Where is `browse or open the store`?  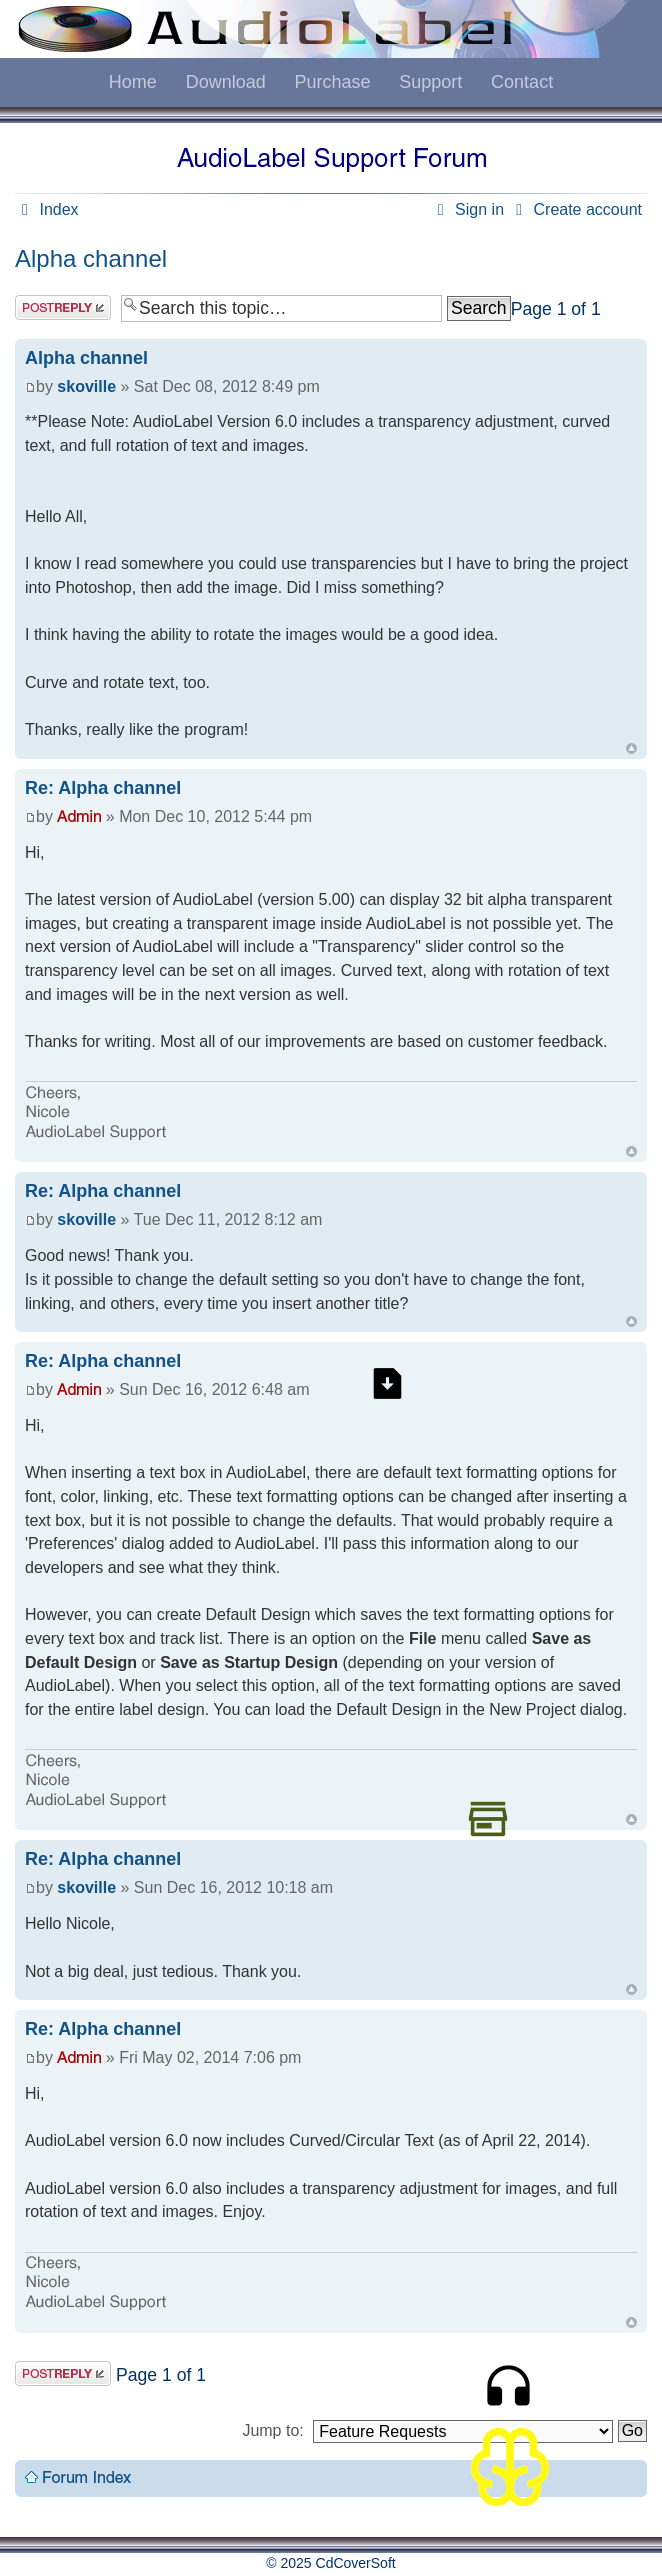 browse or open the store is located at coordinates (488, 1819).